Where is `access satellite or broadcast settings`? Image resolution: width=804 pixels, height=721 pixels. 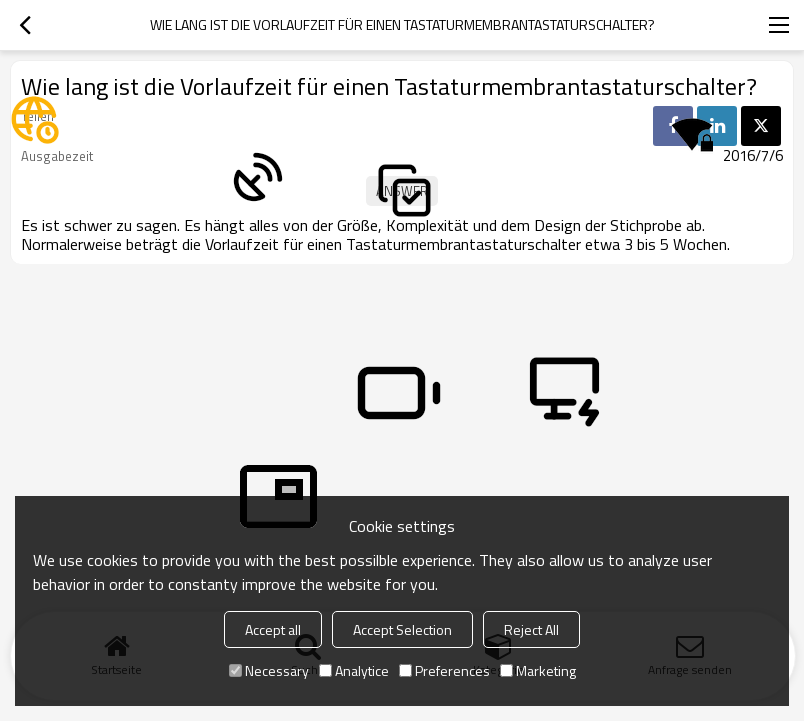 access satellite or broadcast settings is located at coordinates (258, 177).